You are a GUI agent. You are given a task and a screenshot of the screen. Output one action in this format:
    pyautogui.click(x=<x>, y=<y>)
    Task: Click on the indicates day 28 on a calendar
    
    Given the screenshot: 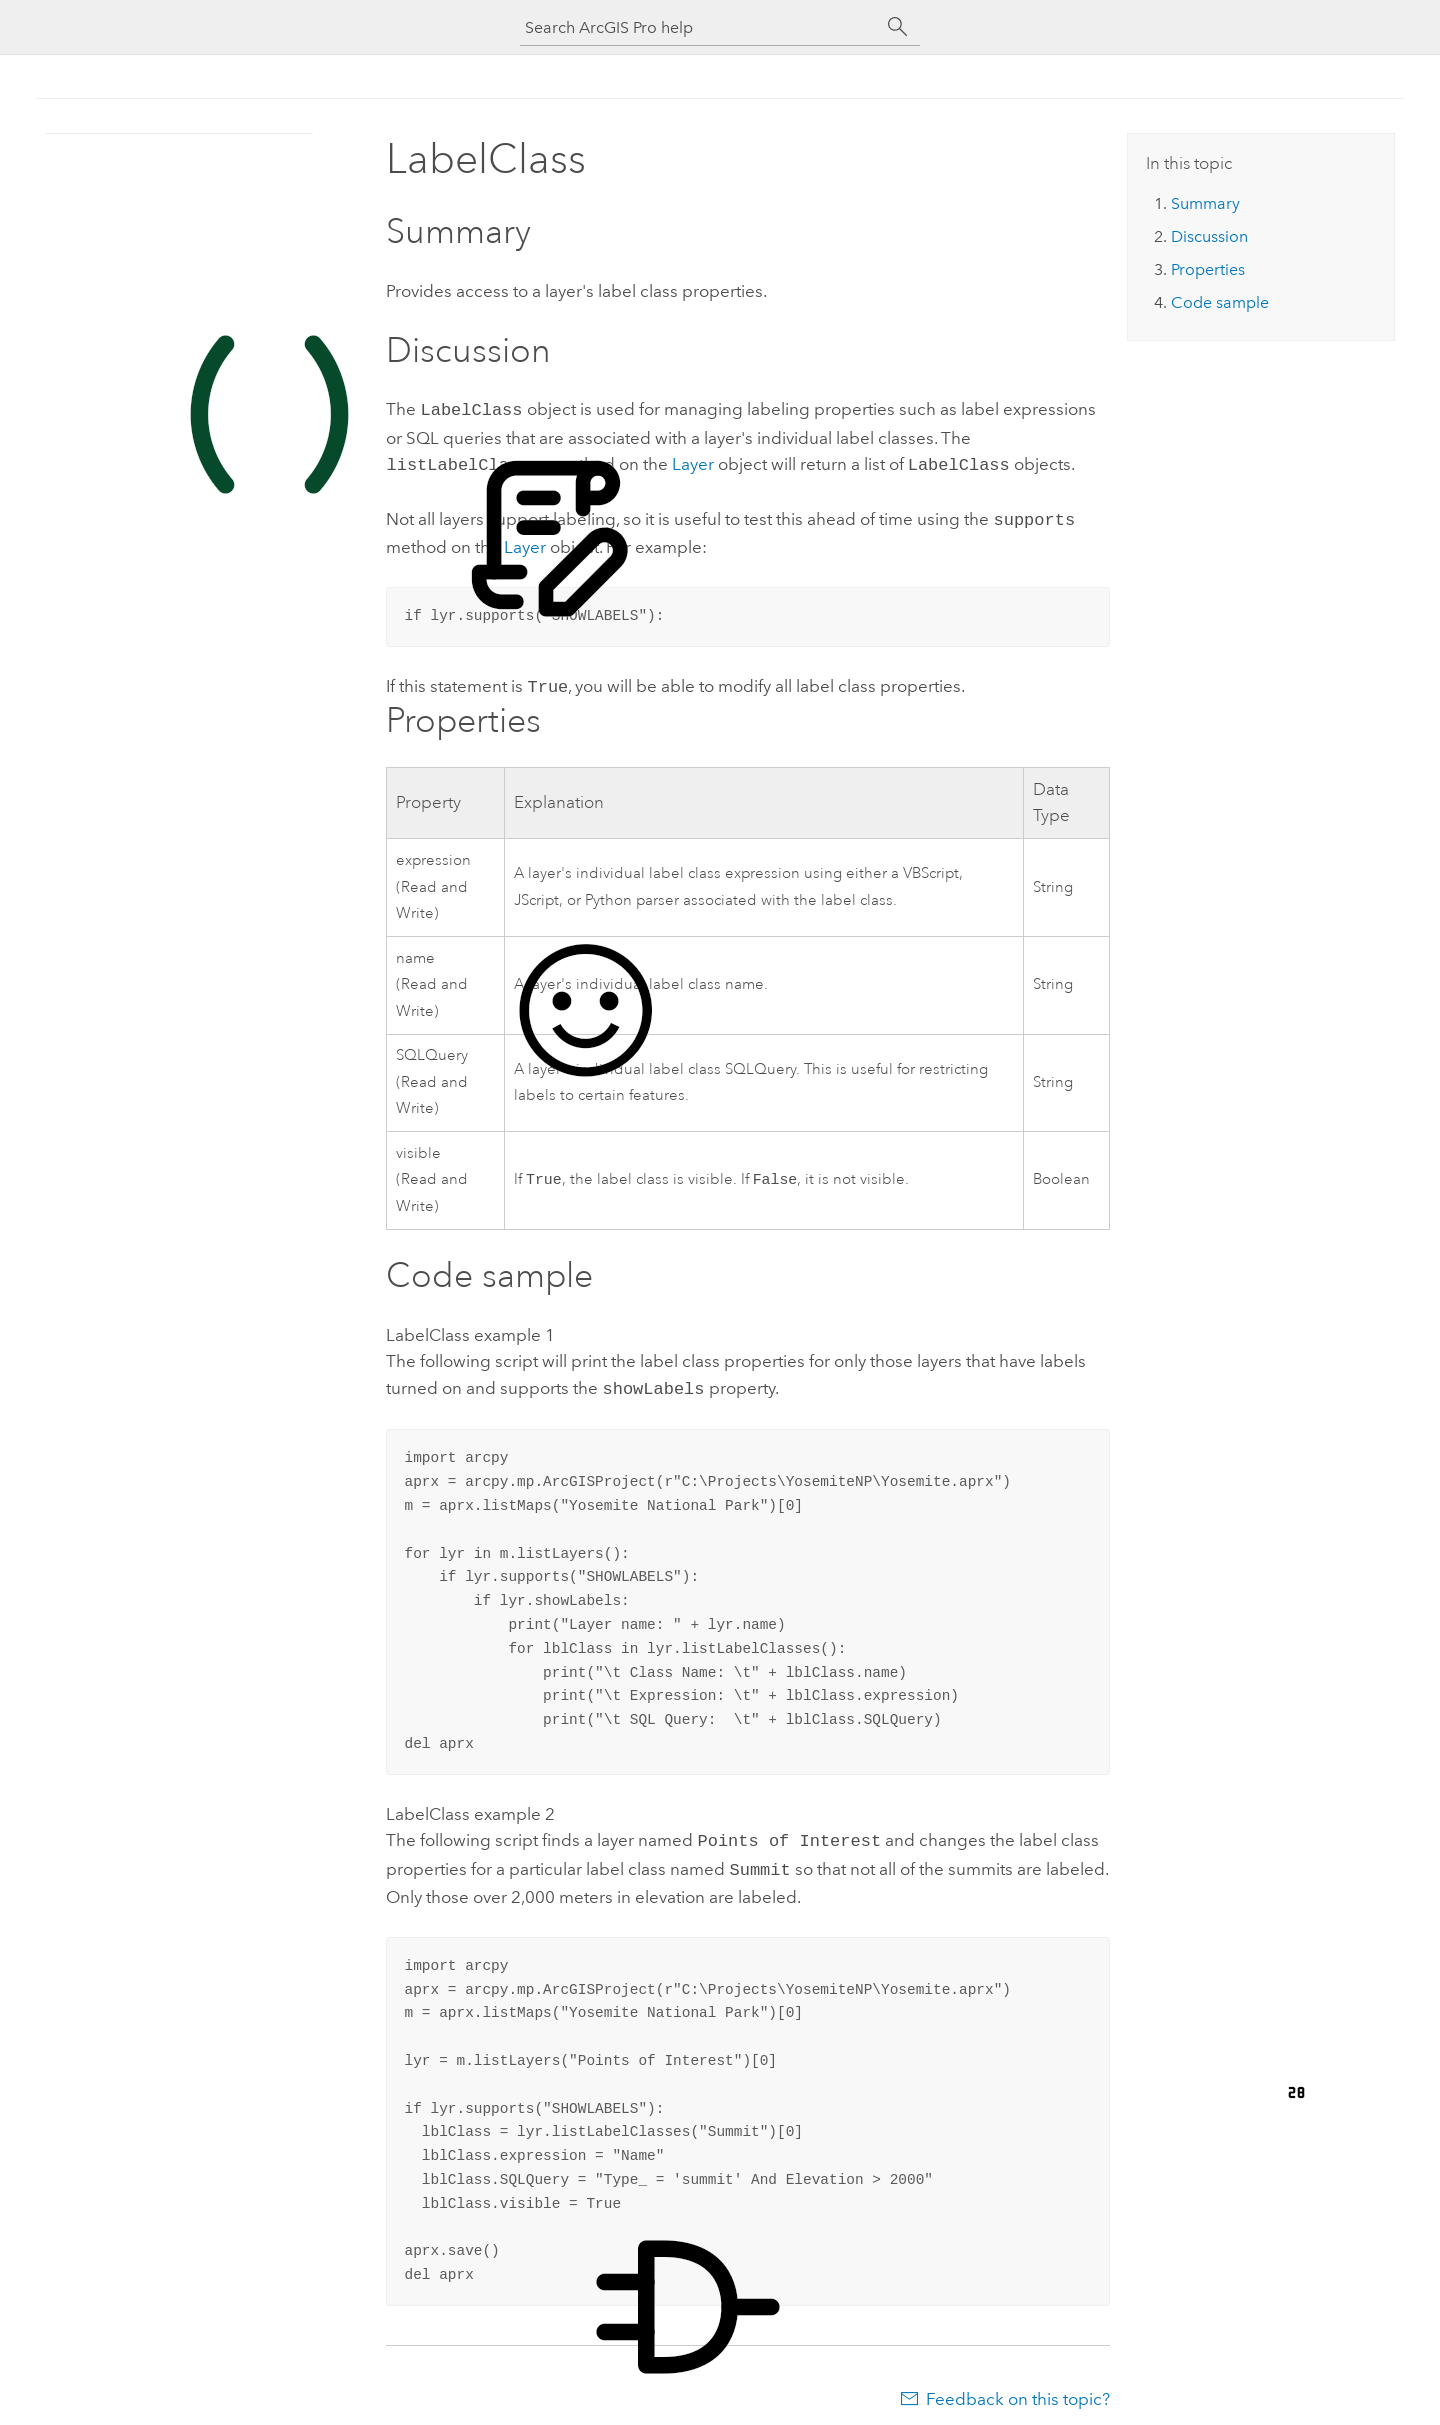 What is the action you would take?
    pyautogui.click(x=1296, y=2092)
    